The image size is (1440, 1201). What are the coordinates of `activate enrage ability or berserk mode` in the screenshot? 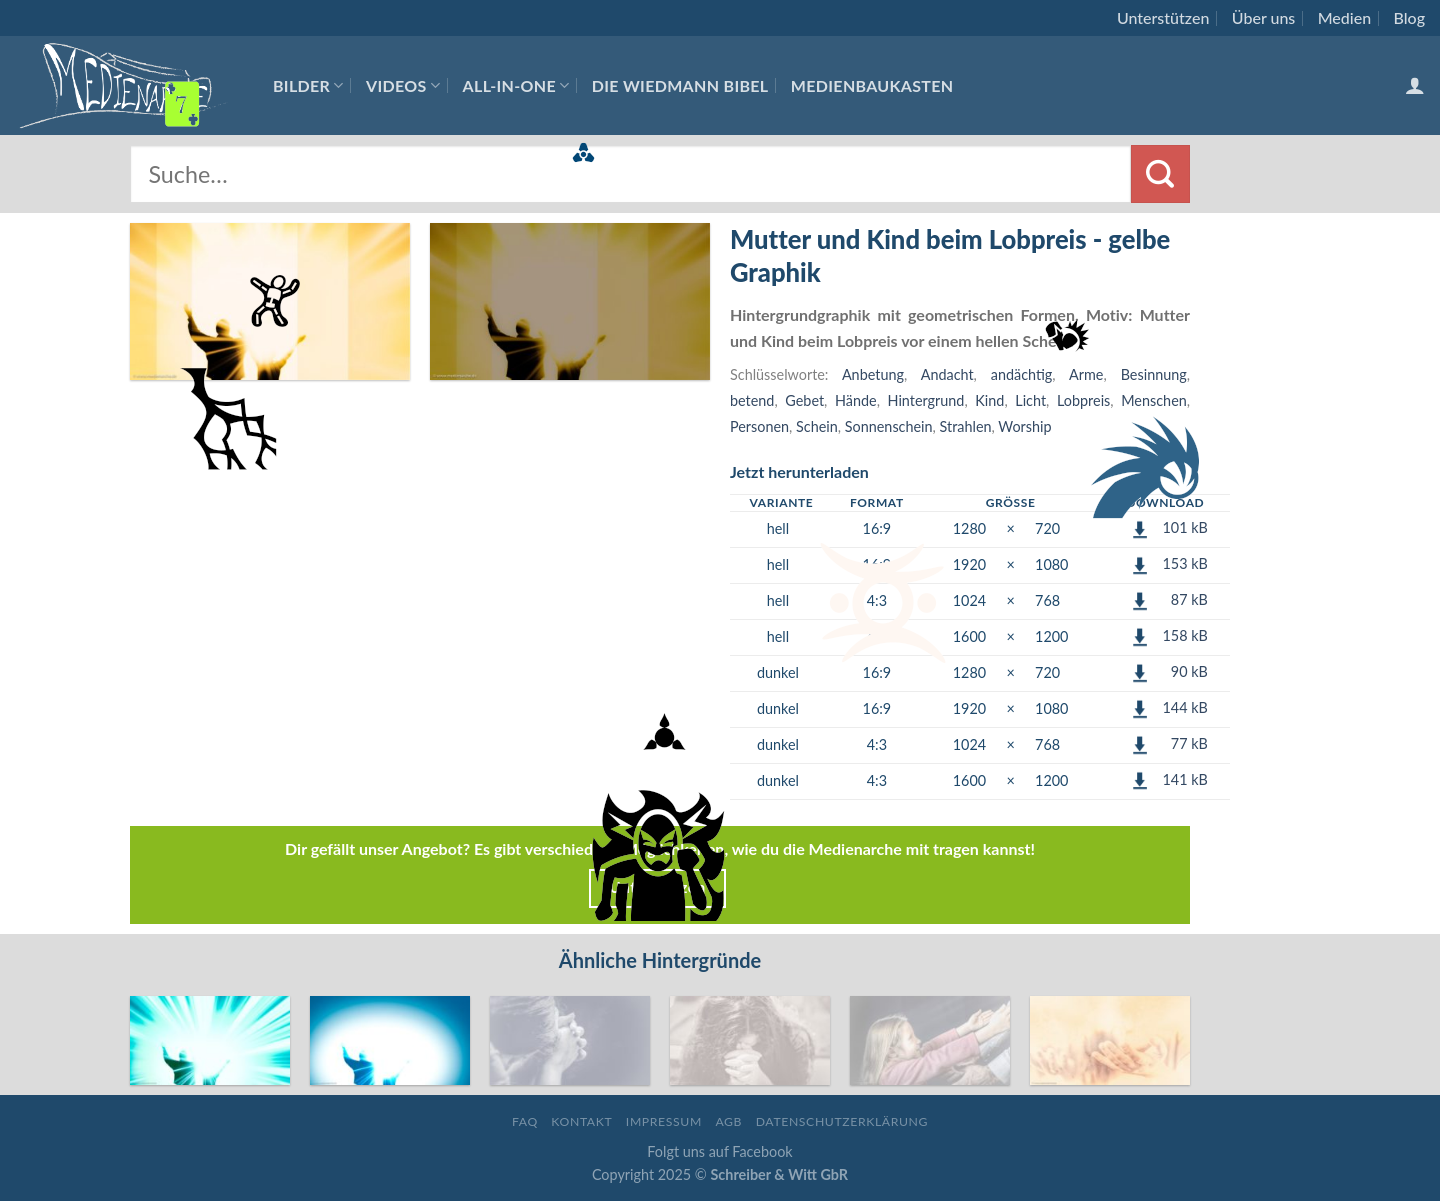 It's located at (658, 855).